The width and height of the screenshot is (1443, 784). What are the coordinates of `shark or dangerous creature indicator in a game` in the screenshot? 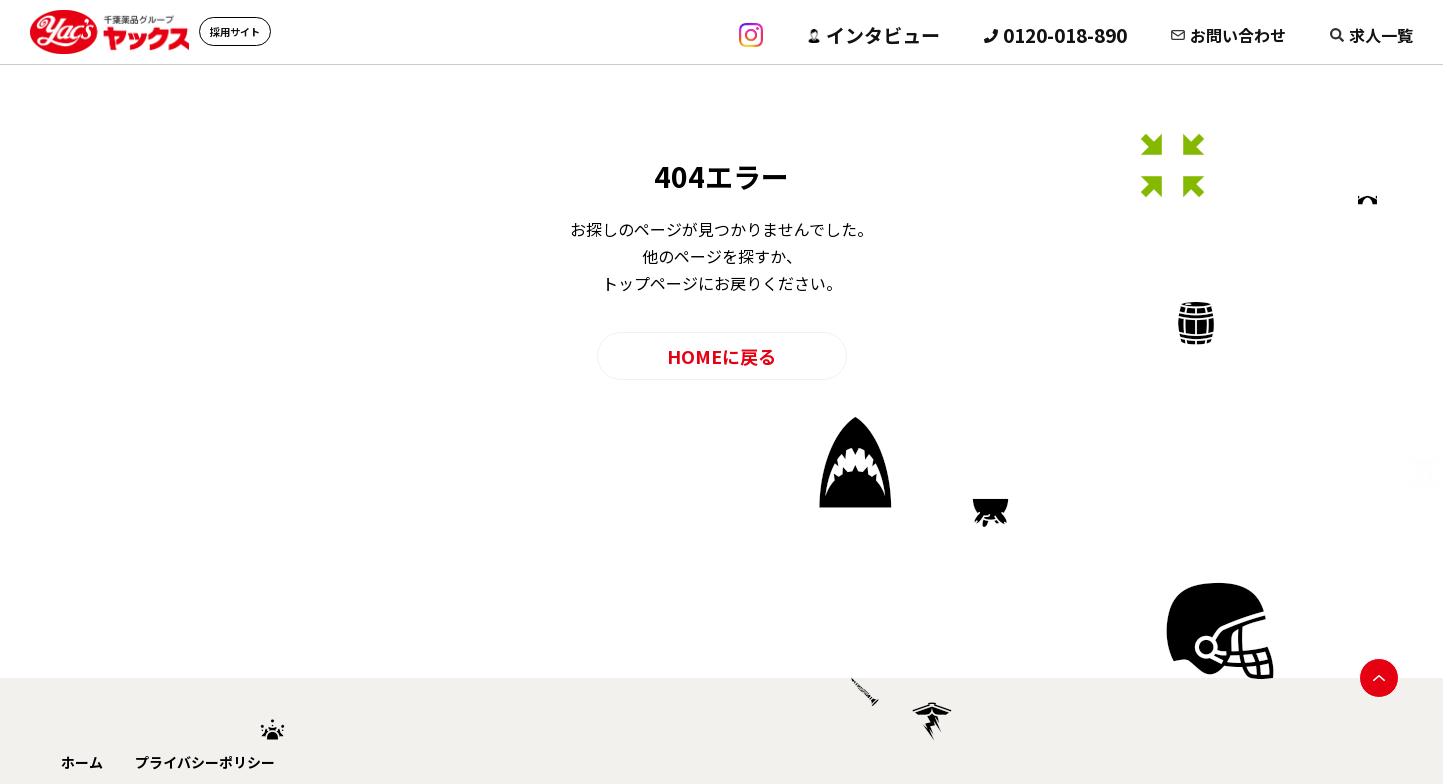 It's located at (855, 462).